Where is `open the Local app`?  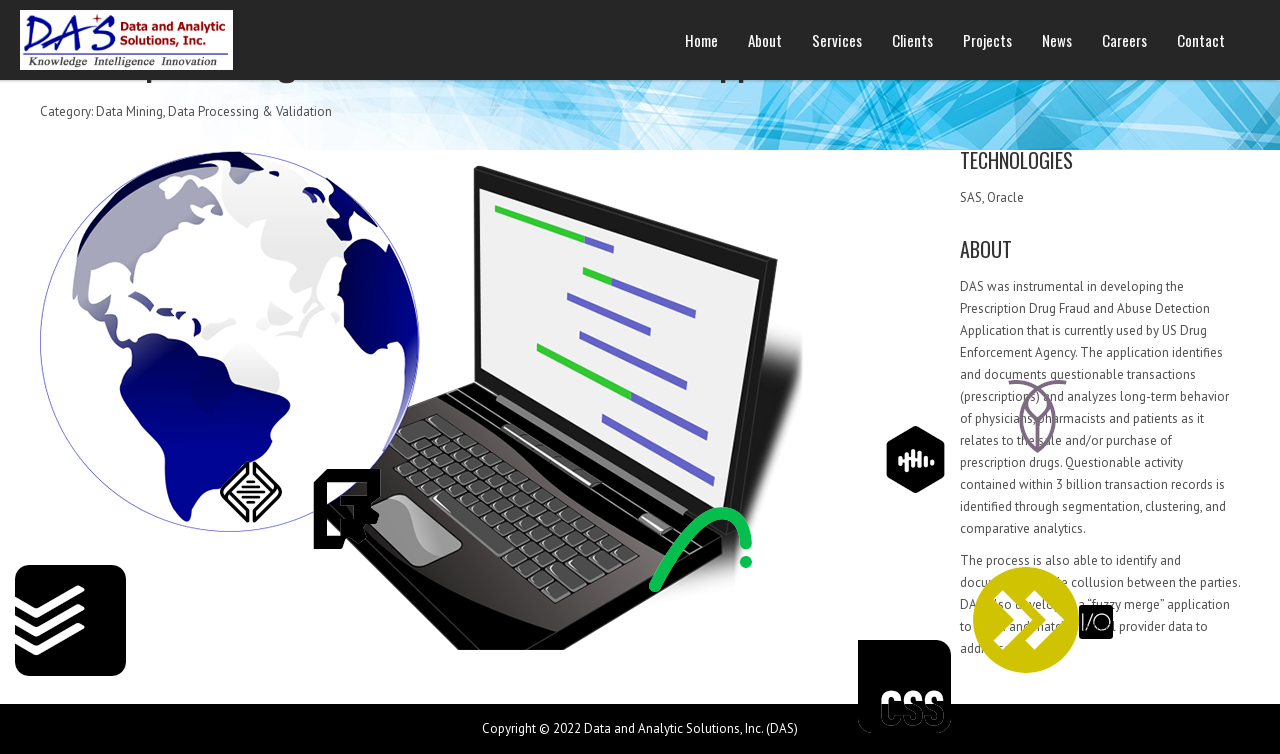 open the Local app is located at coordinates (251, 492).